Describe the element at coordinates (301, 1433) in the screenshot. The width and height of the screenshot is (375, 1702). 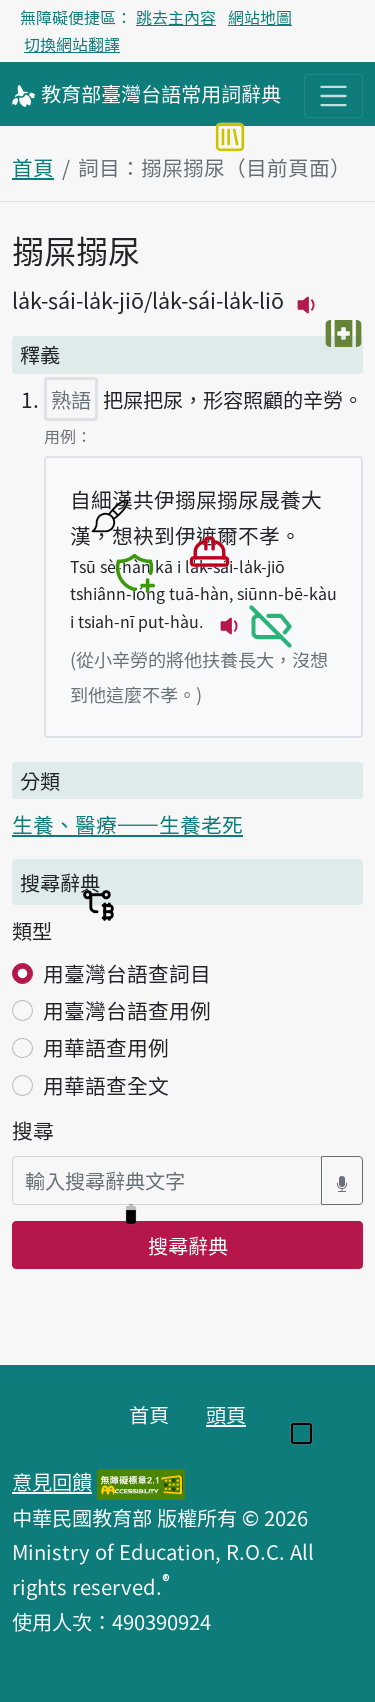
I see `crop image to 1:1 square ratio` at that location.